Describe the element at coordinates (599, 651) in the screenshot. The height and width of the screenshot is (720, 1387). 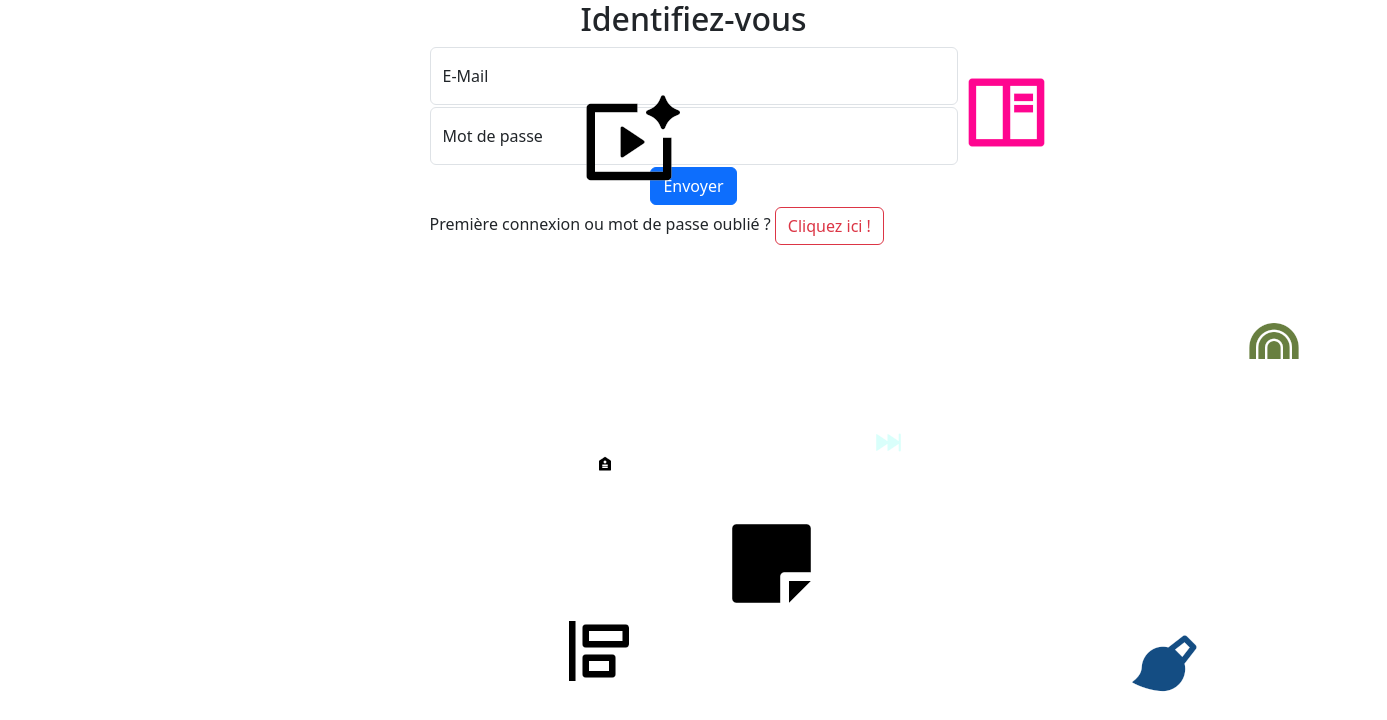
I see `align selected items to the left edge` at that location.